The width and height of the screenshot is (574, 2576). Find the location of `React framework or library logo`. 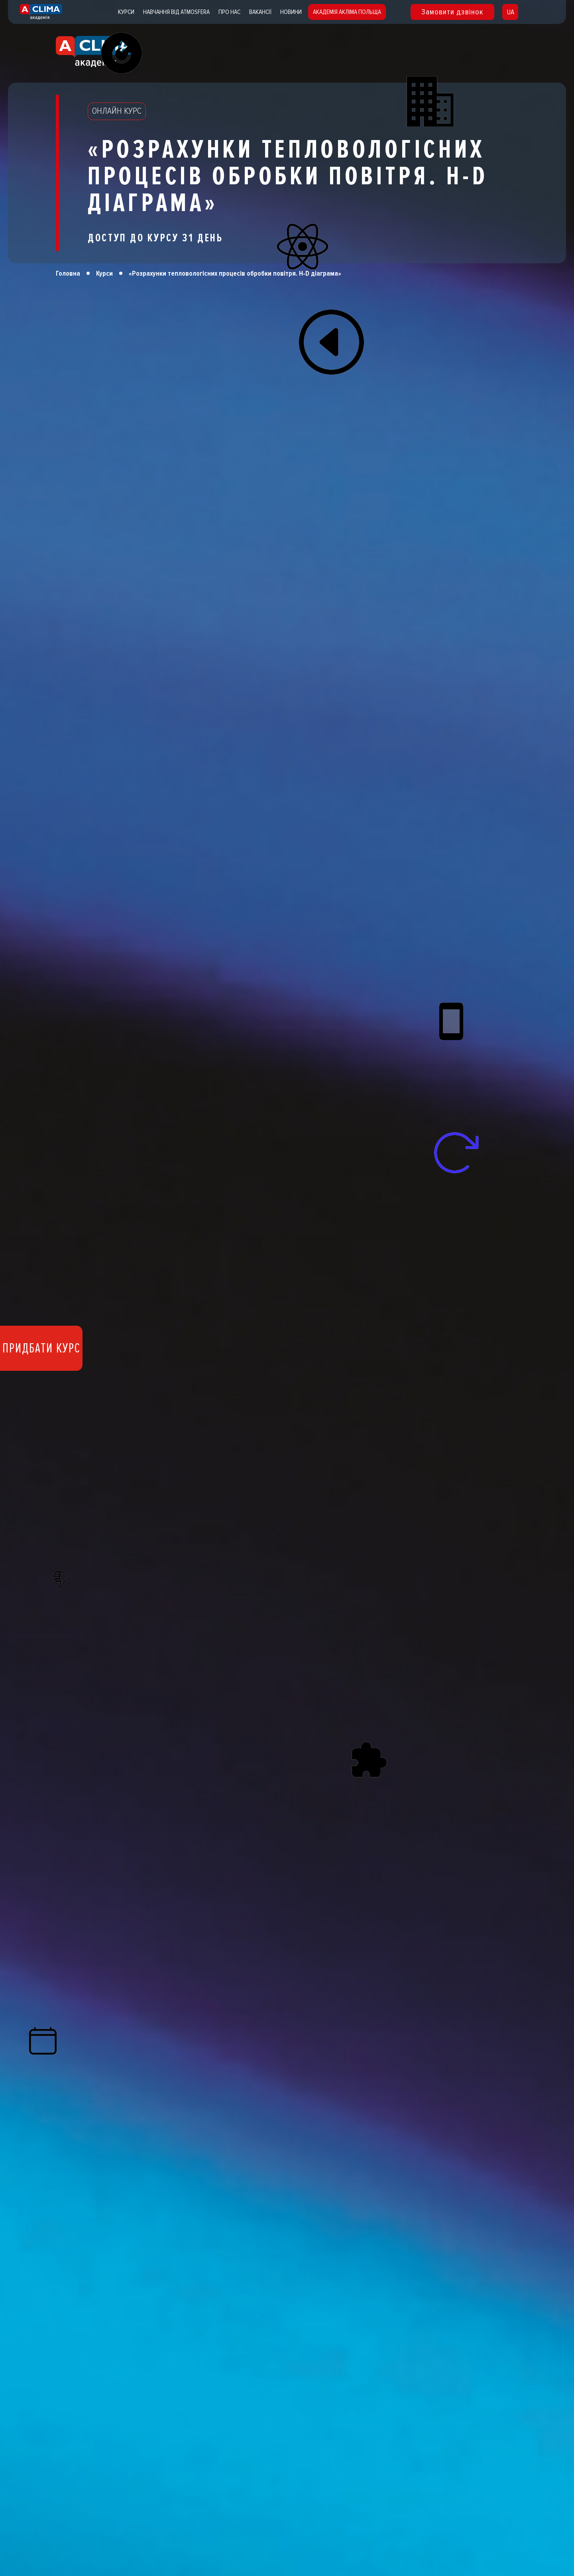

React framework or library logo is located at coordinates (303, 247).